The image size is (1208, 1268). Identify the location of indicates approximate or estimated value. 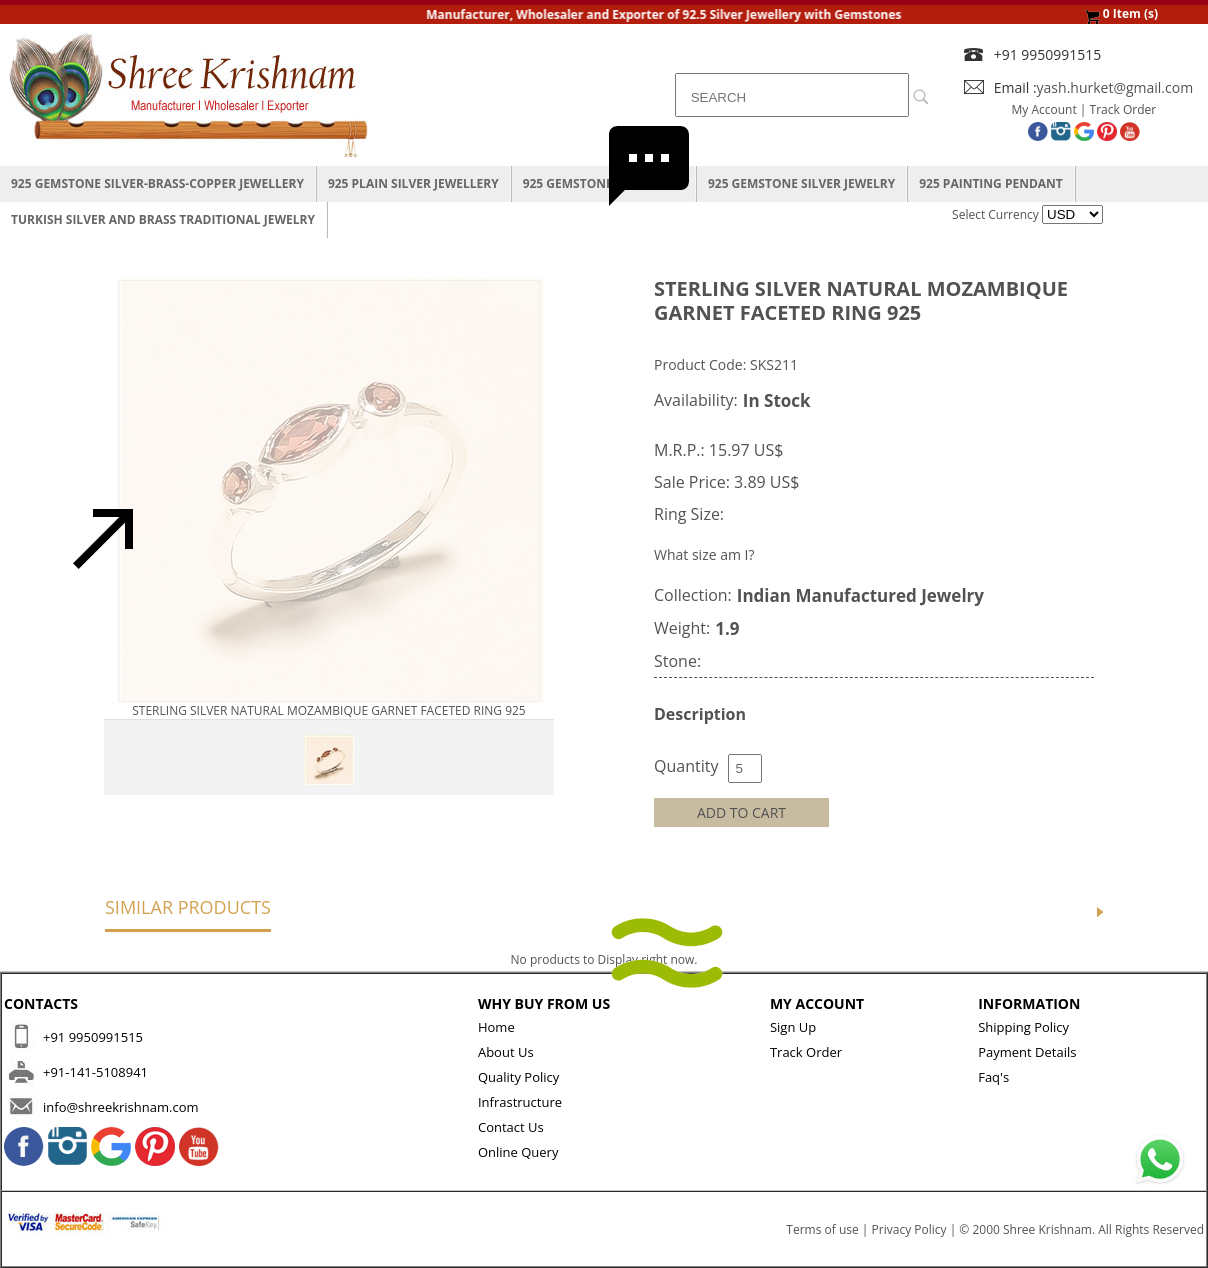
(667, 953).